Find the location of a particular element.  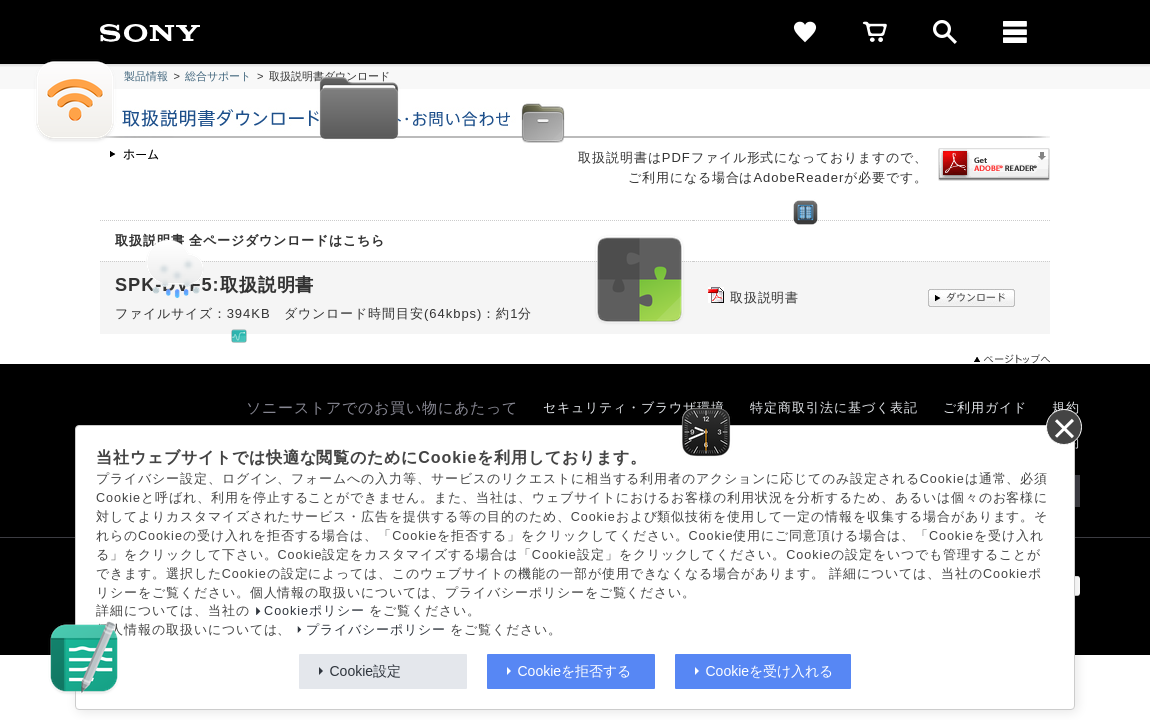

open extension manager app is located at coordinates (639, 279).